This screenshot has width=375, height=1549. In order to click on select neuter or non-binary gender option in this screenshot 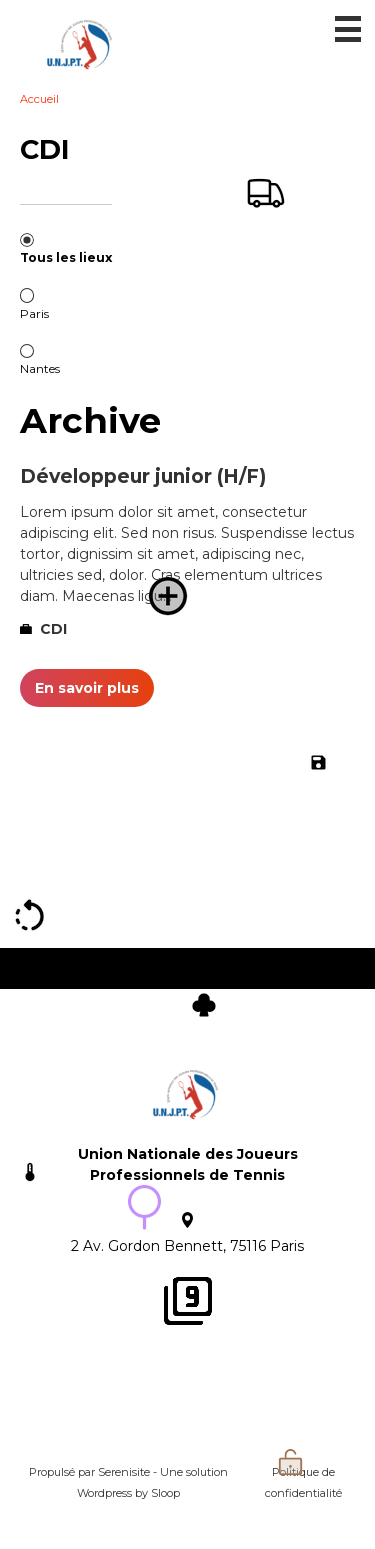, I will do `click(144, 1206)`.